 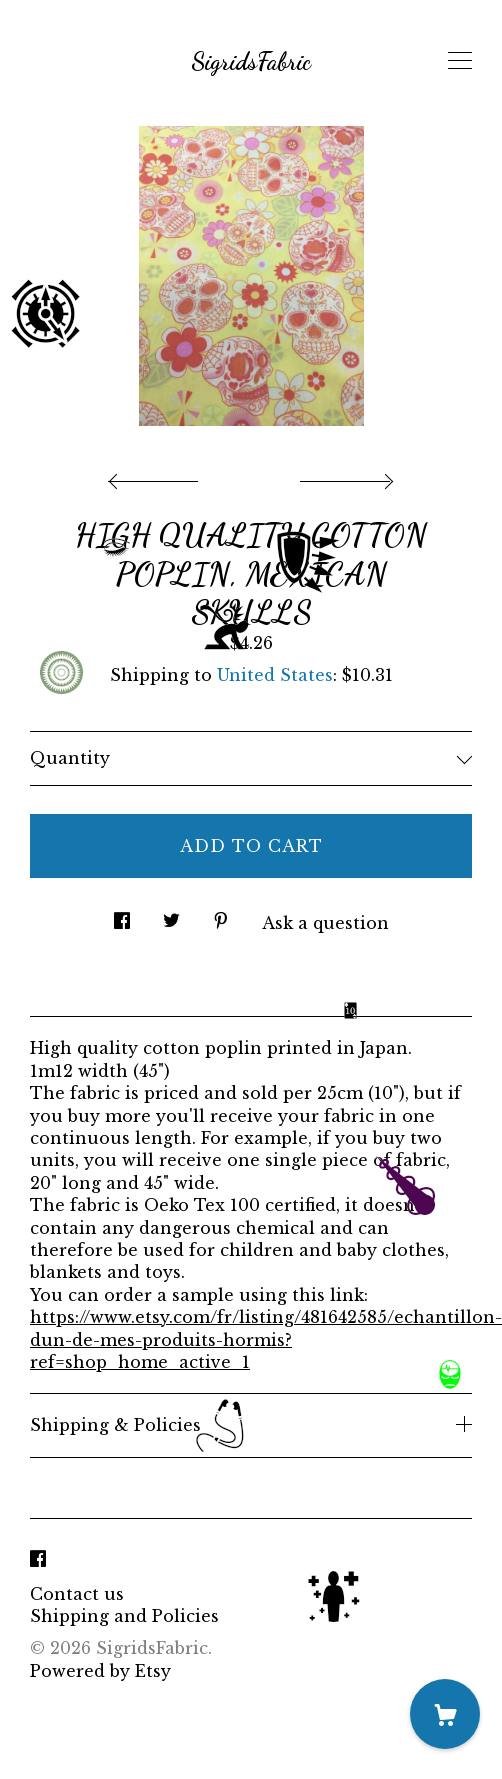 I want to click on indicates slavery or oppression theme in historical game content, so click(x=224, y=625).